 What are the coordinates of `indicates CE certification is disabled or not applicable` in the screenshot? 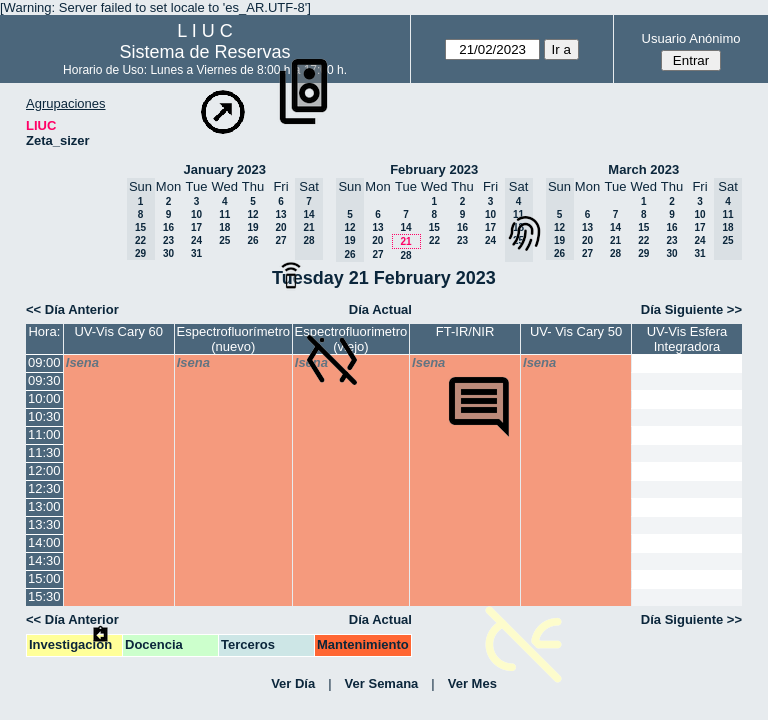 It's located at (523, 644).